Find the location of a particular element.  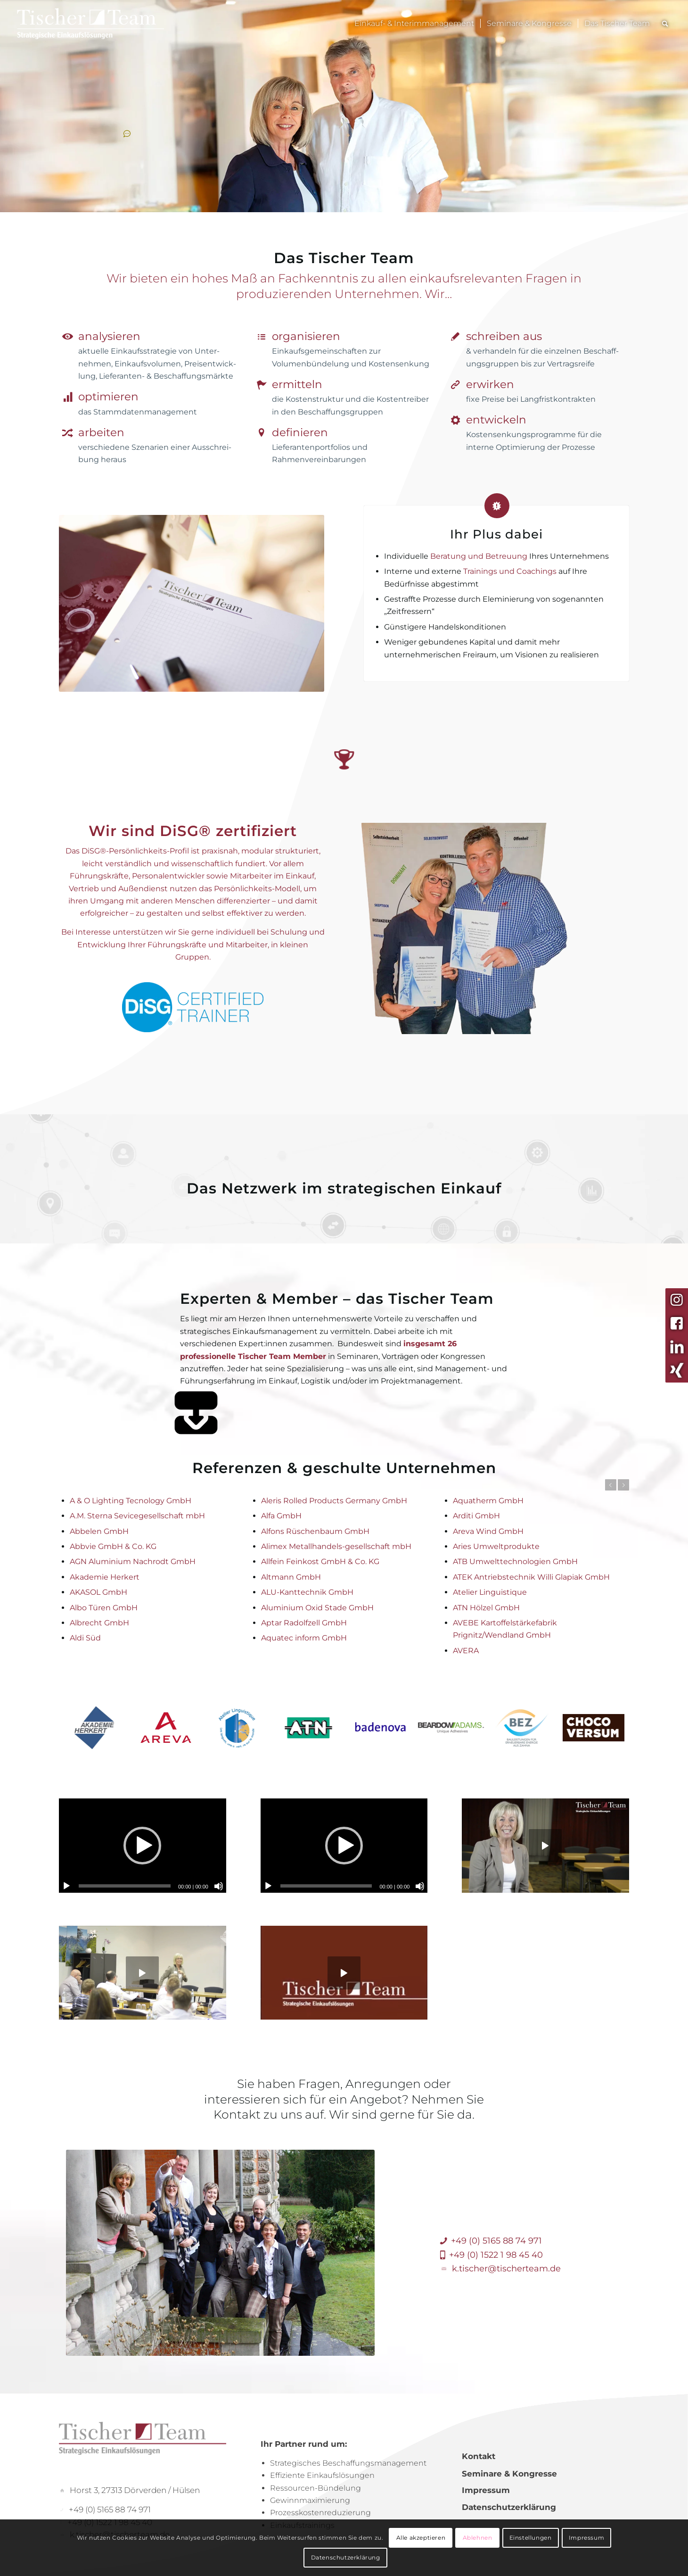

move to the next step in a workflow diagram is located at coordinates (196, 1413).